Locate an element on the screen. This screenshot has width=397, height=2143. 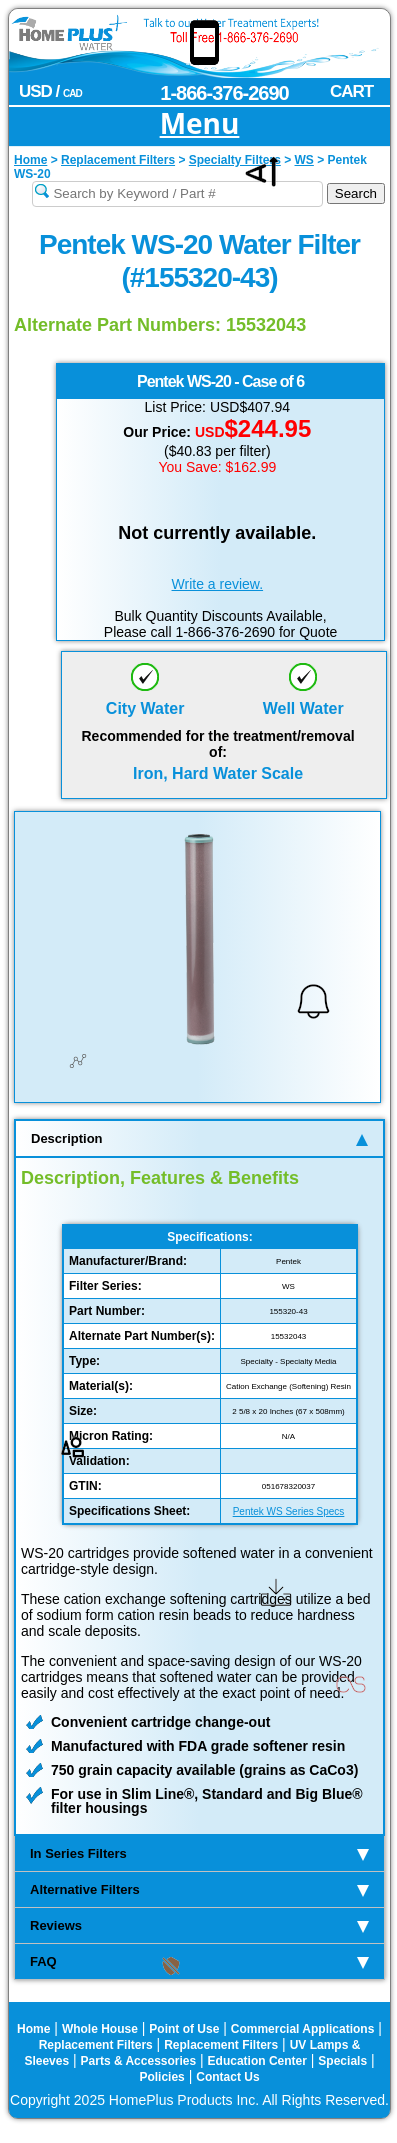
access shape tools or drawing options is located at coordinates (73, 1448).